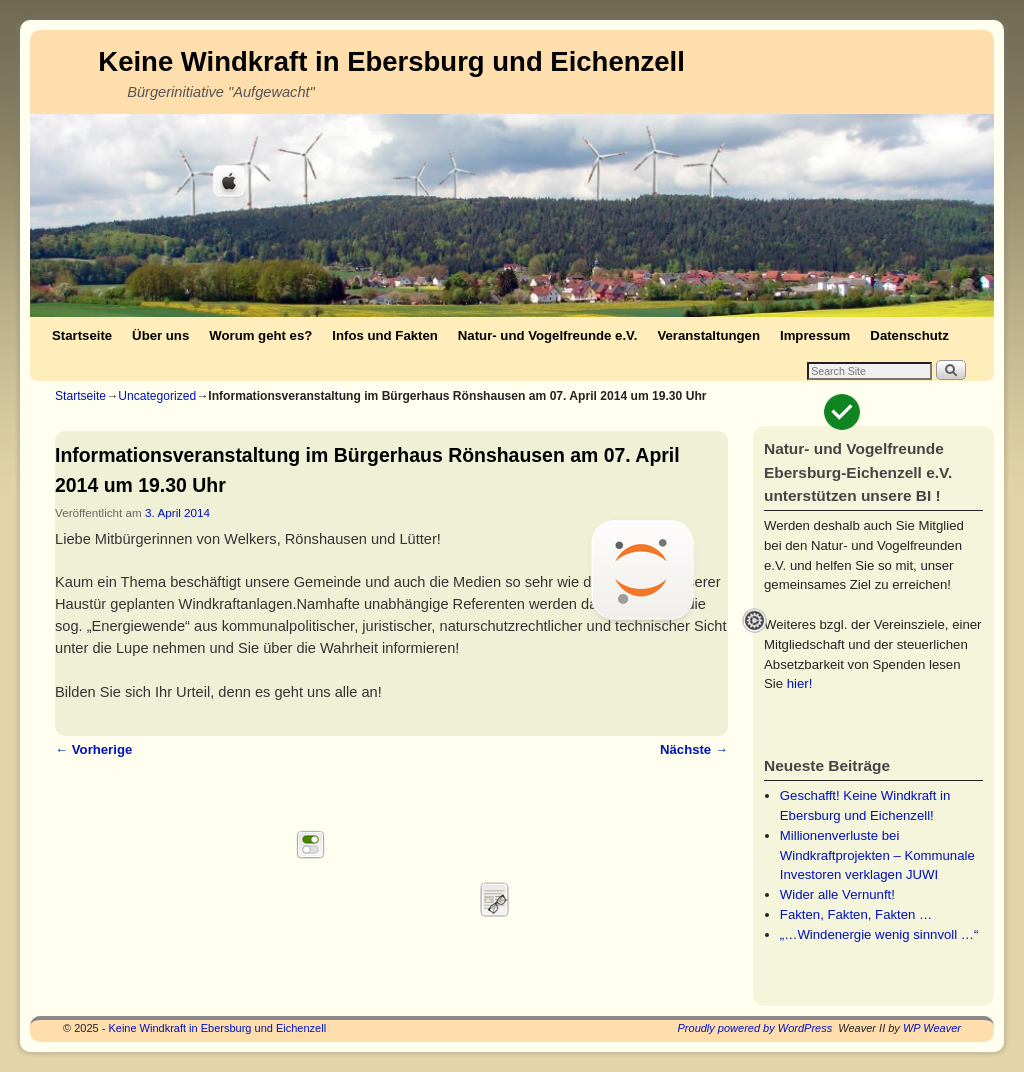 The height and width of the screenshot is (1072, 1024). Describe the element at coordinates (494, 899) in the screenshot. I see `open the documents app` at that location.